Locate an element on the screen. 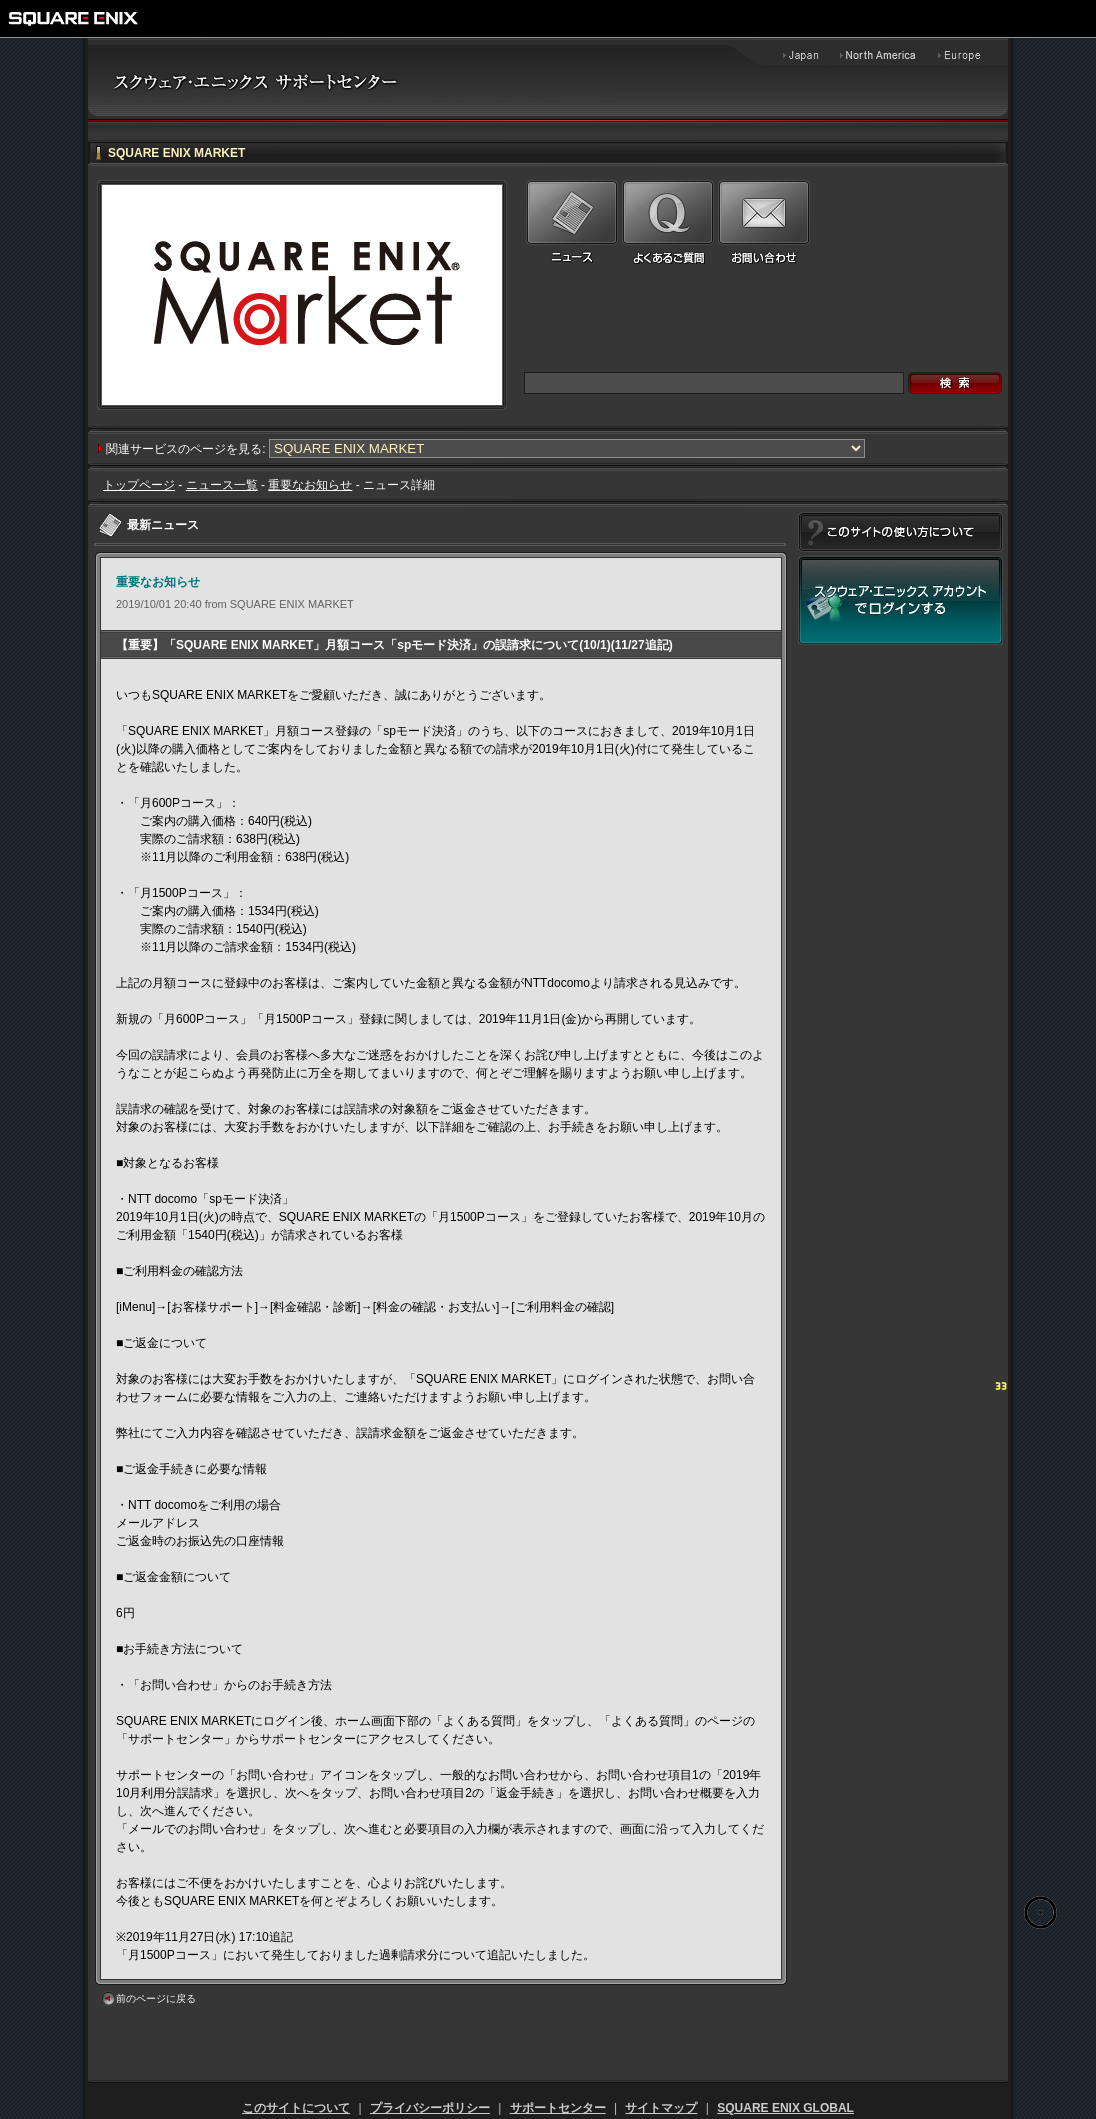 This screenshot has width=1096, height=2119. indicates item number 33 in a list or sequence is located at coordinates (1001, 1386).